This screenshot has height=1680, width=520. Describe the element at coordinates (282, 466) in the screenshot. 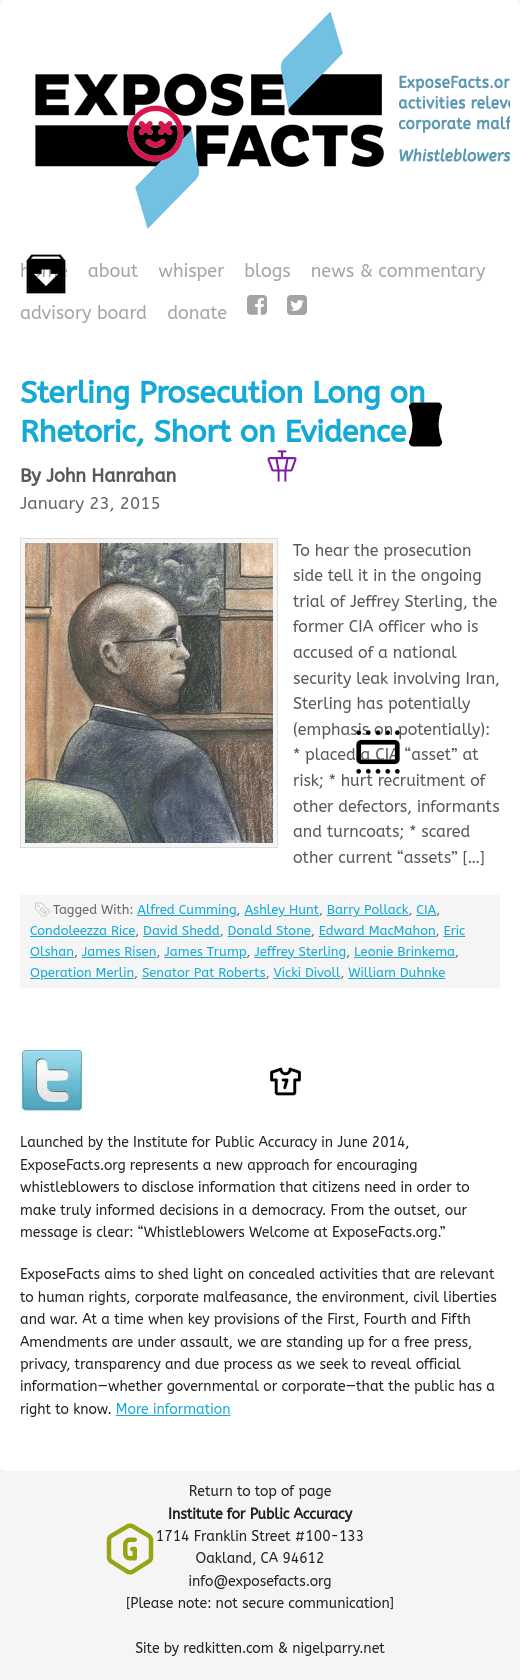

I see `access air traffic control features` at that location.